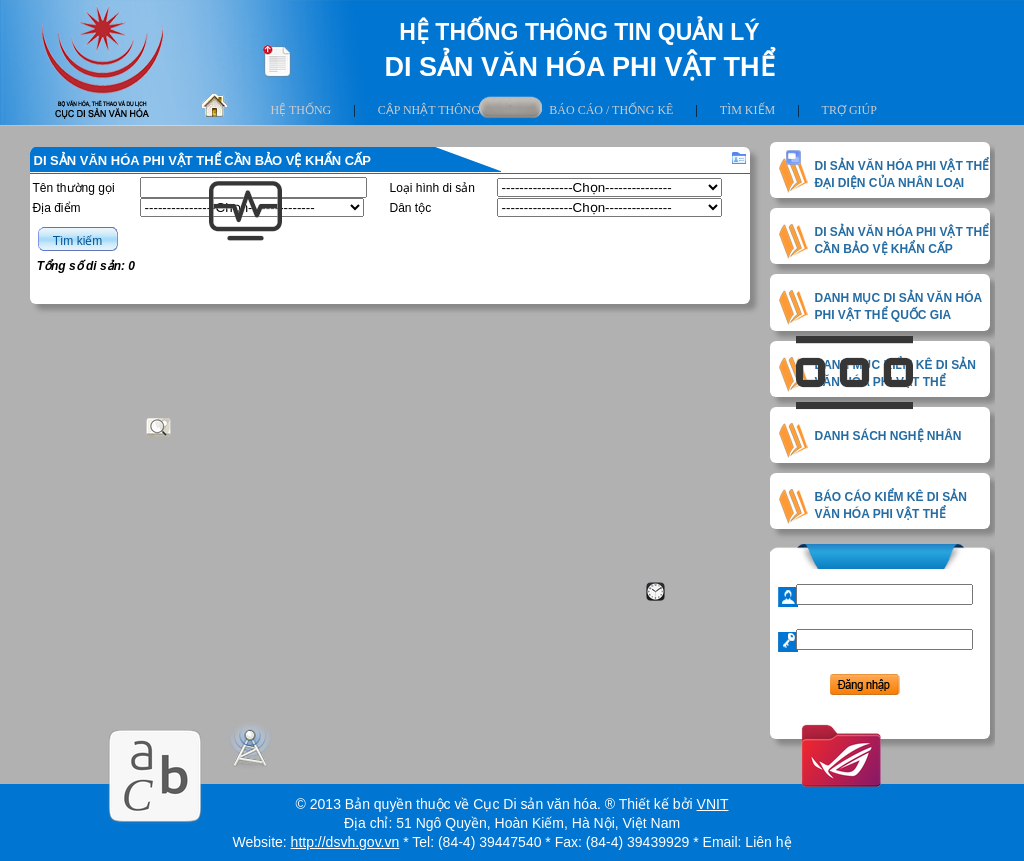 This screenshot has height=861, width=1024. Describe the element at coordinates (158, 427) in the screenshot. I see `open eye of mate image viewer application` at that location.